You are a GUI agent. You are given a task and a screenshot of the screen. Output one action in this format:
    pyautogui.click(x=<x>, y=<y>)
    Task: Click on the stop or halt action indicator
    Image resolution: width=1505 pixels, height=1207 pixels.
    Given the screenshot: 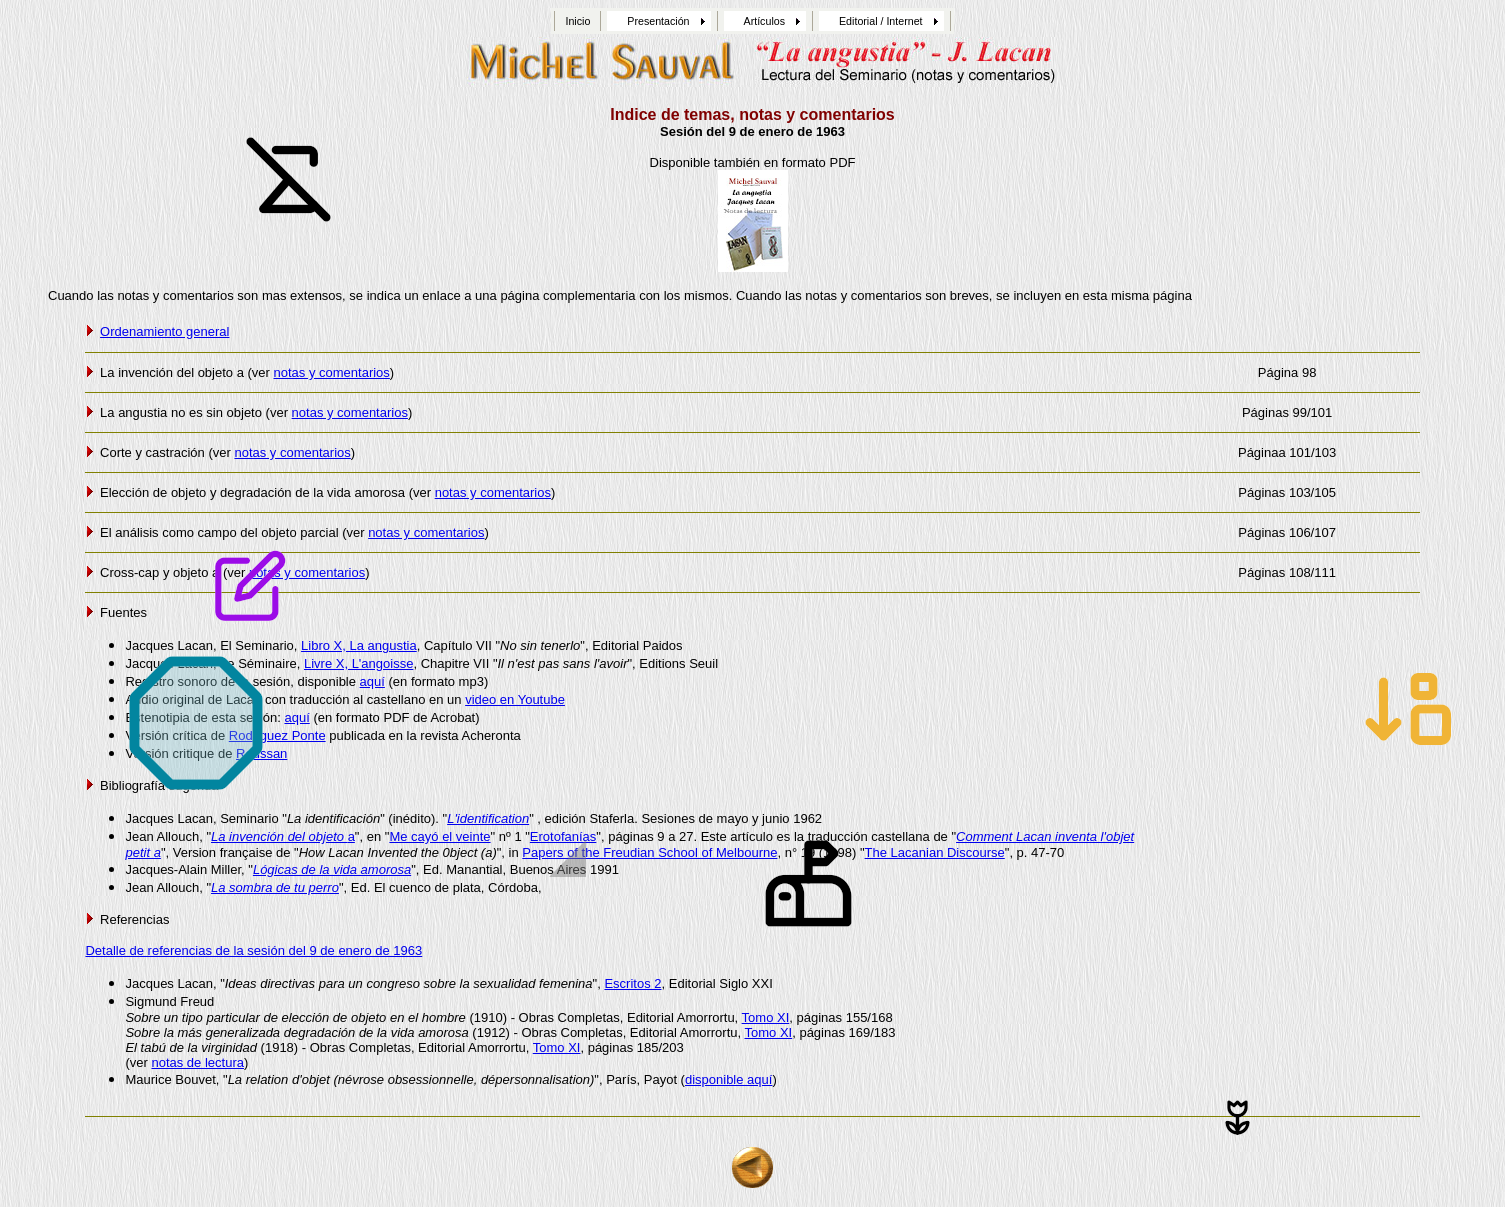 What is the action you would take?
    pyautogui.click(x=196, y=723)
    